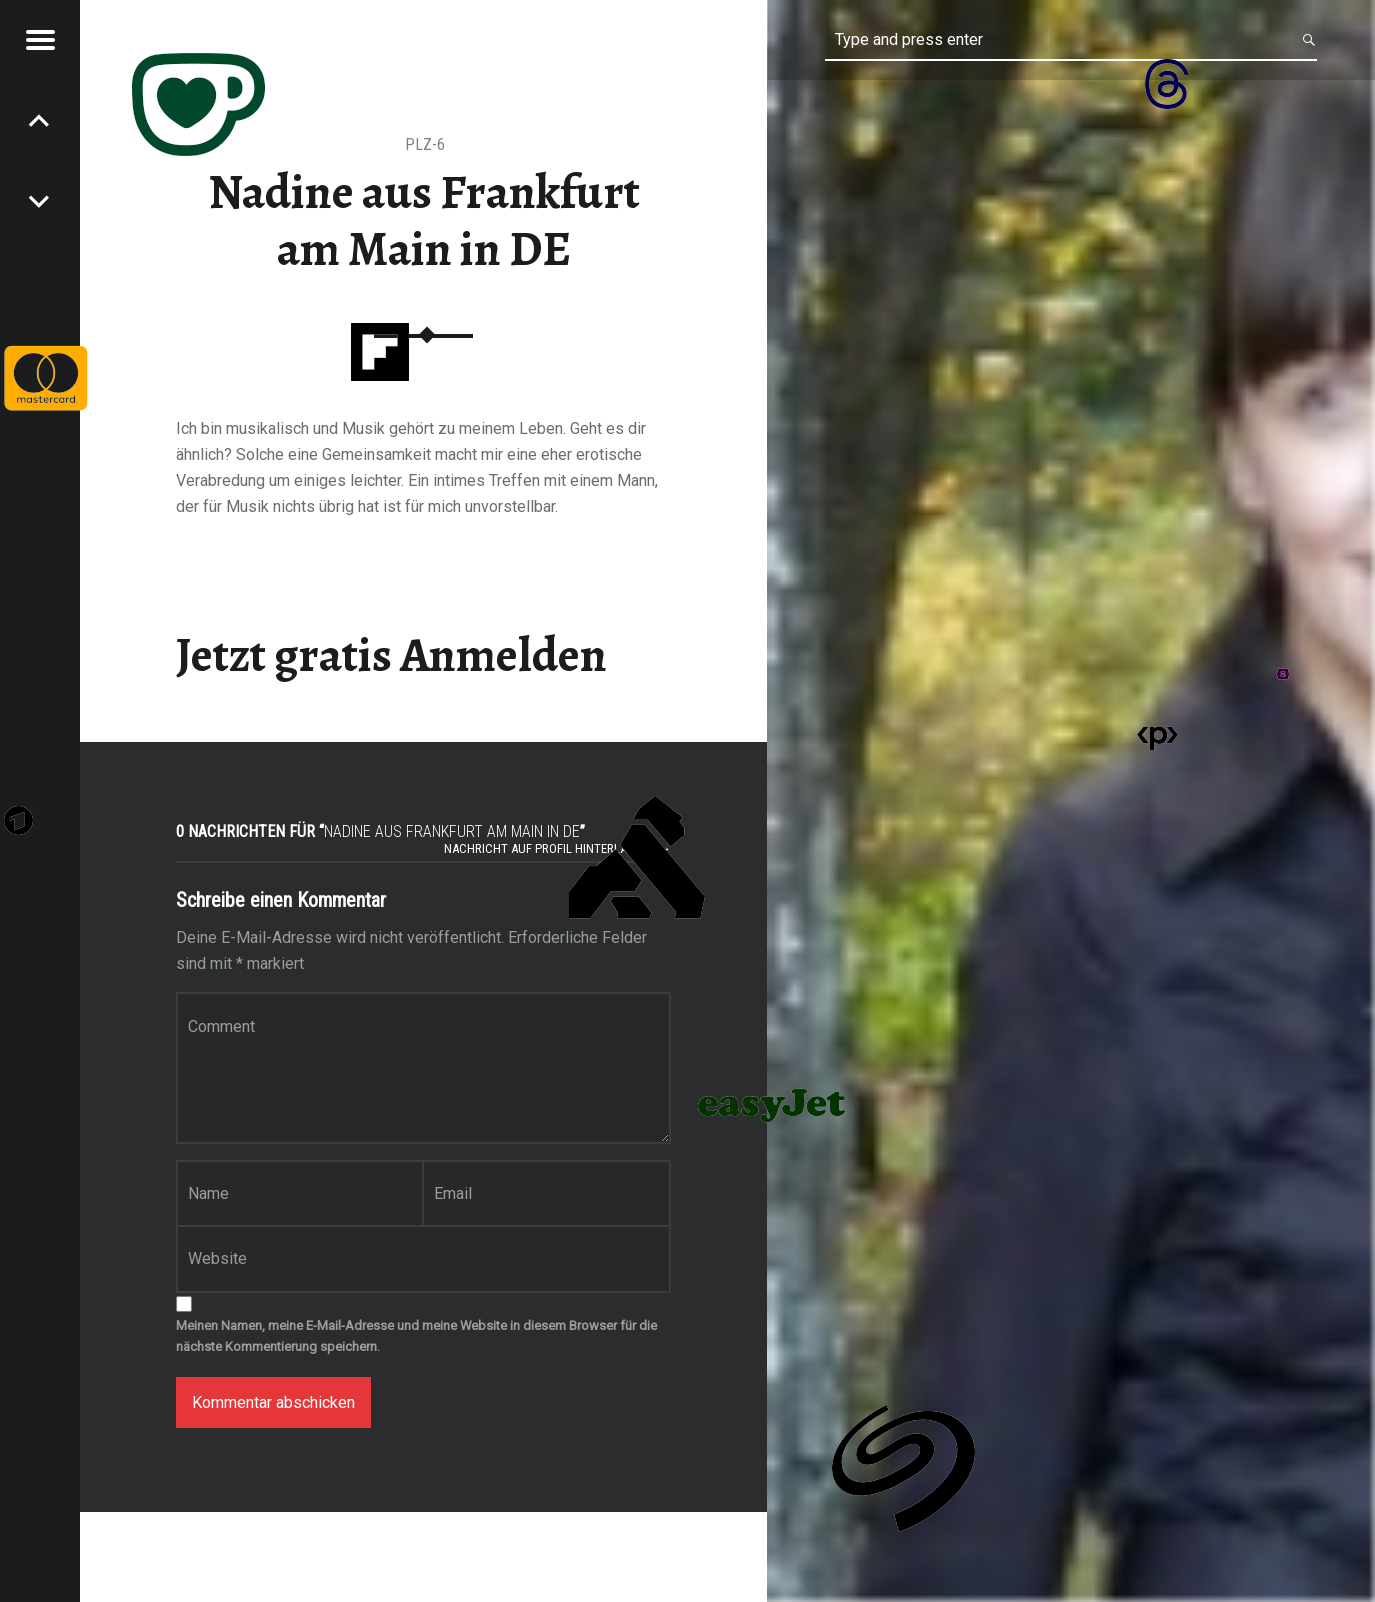 This screenshot has width=1375, height=1602. Describe the element at coordinates (1157, 738) in the screenshot. I see `visit the Packt publishing website` at that location.